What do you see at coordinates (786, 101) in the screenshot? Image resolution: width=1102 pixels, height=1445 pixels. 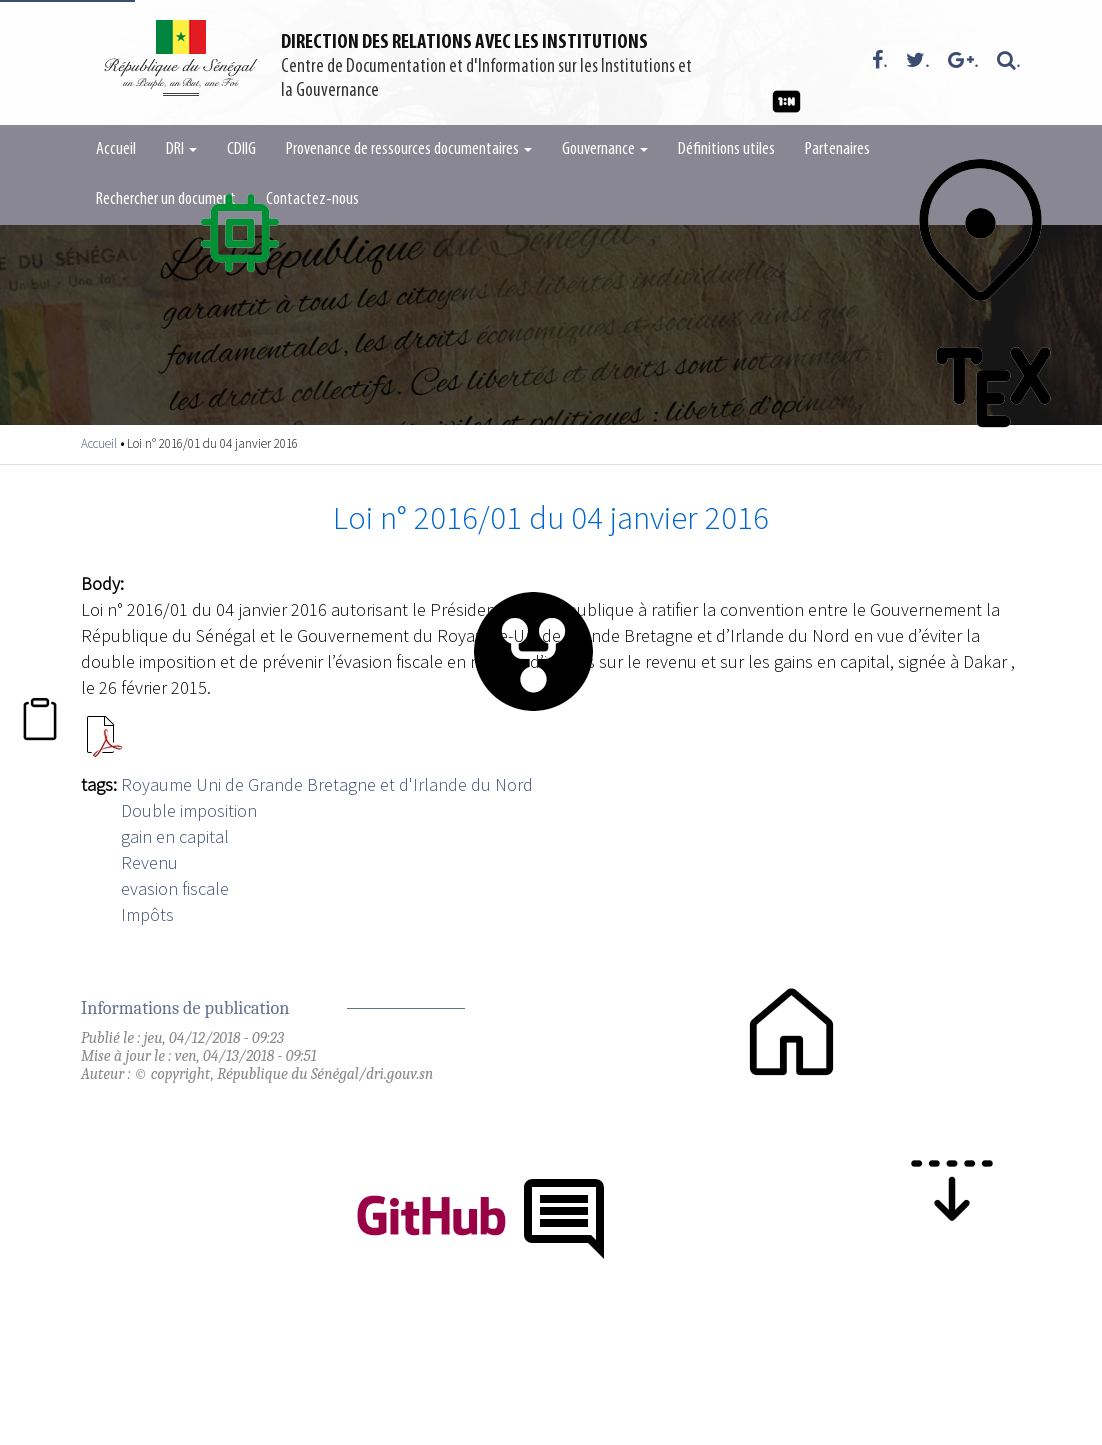 I see `indicates a one-to-many database relationship` at bounding box center [786, 101].